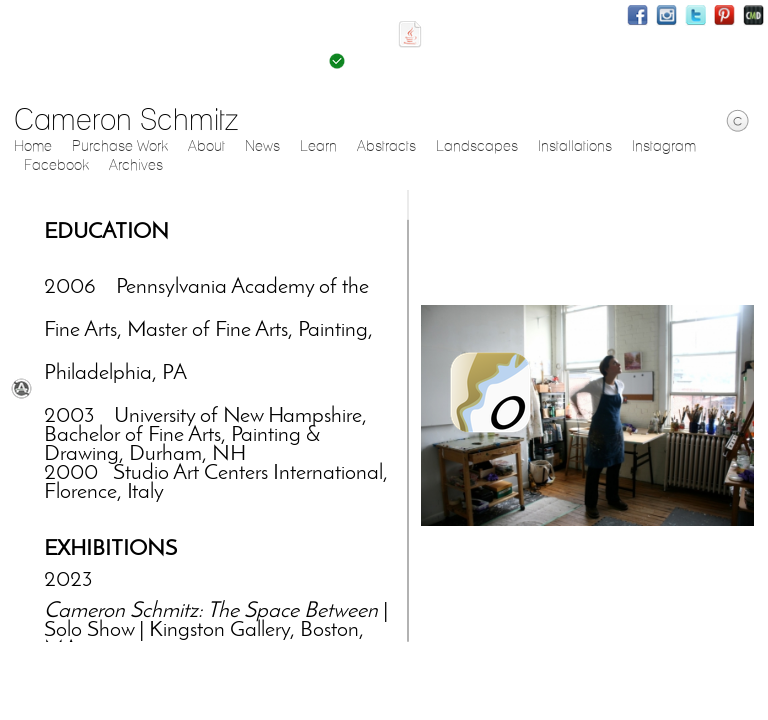 This screenshot has height=720, width=768. Describe the element at coordinates (490, 392) in the screenshot. I see `open opencpn marine navigation app` at that location.